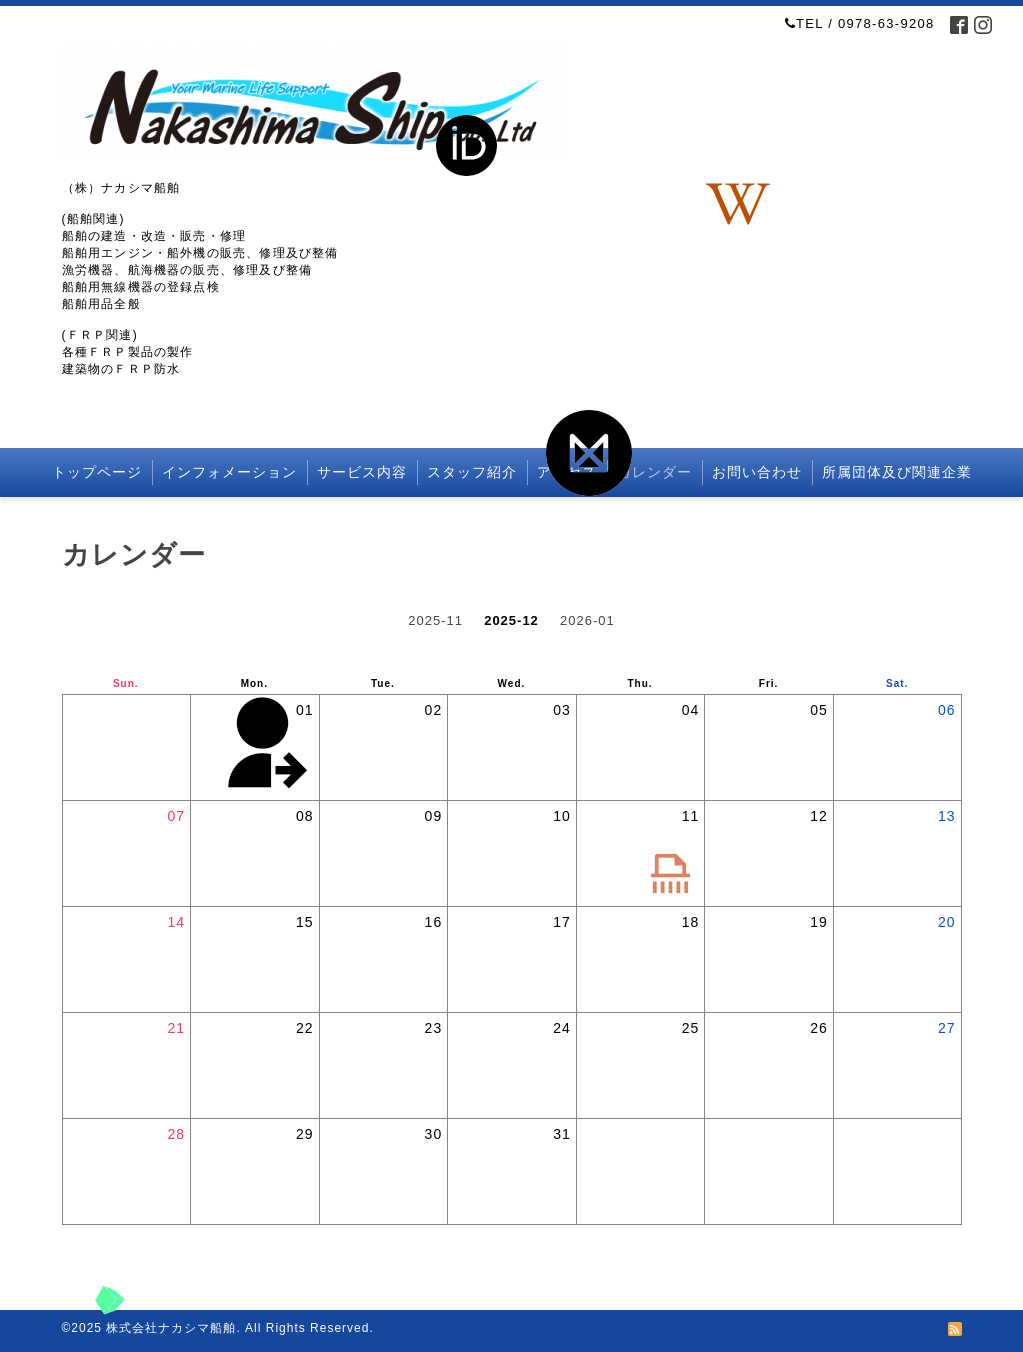 The image size is (1023, 1352). I want to click on open milanote app, so click(589, 453).